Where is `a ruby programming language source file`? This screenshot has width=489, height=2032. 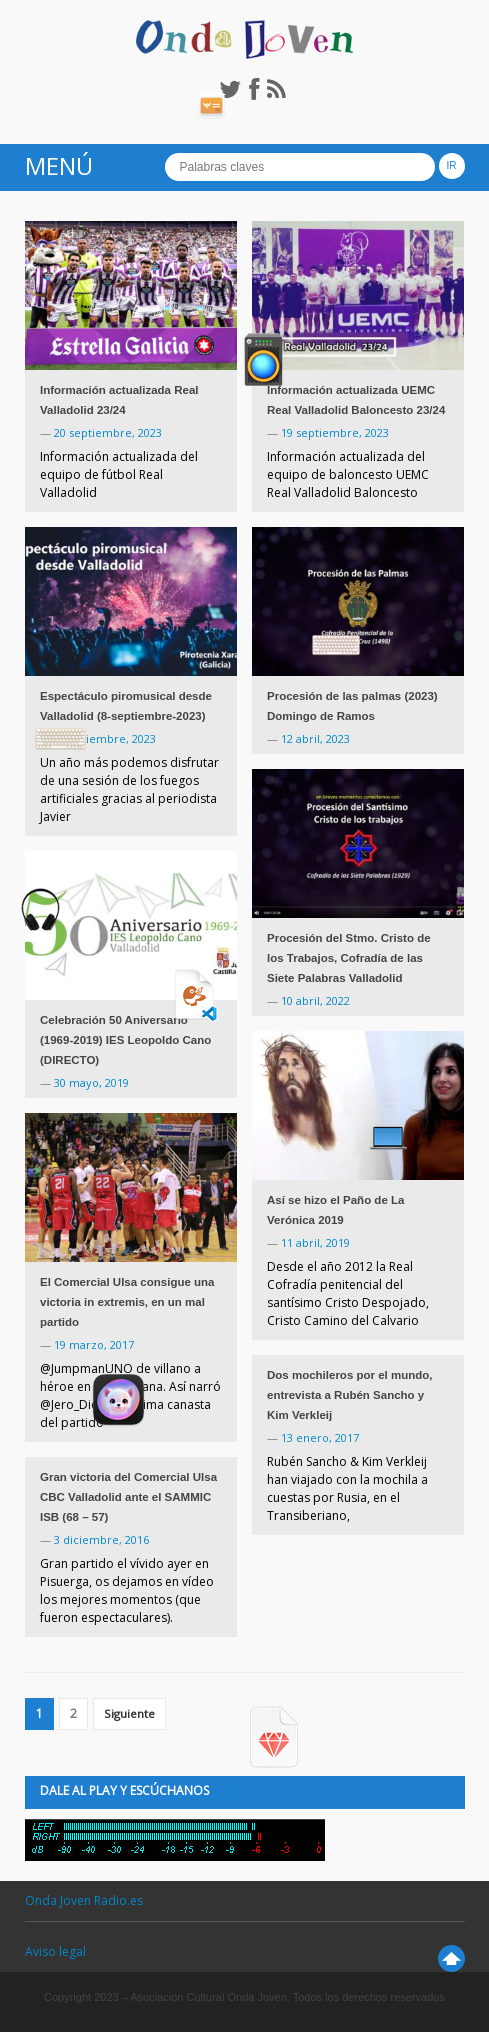
a ruby programming language source file is located at coordinates (274, 1737).